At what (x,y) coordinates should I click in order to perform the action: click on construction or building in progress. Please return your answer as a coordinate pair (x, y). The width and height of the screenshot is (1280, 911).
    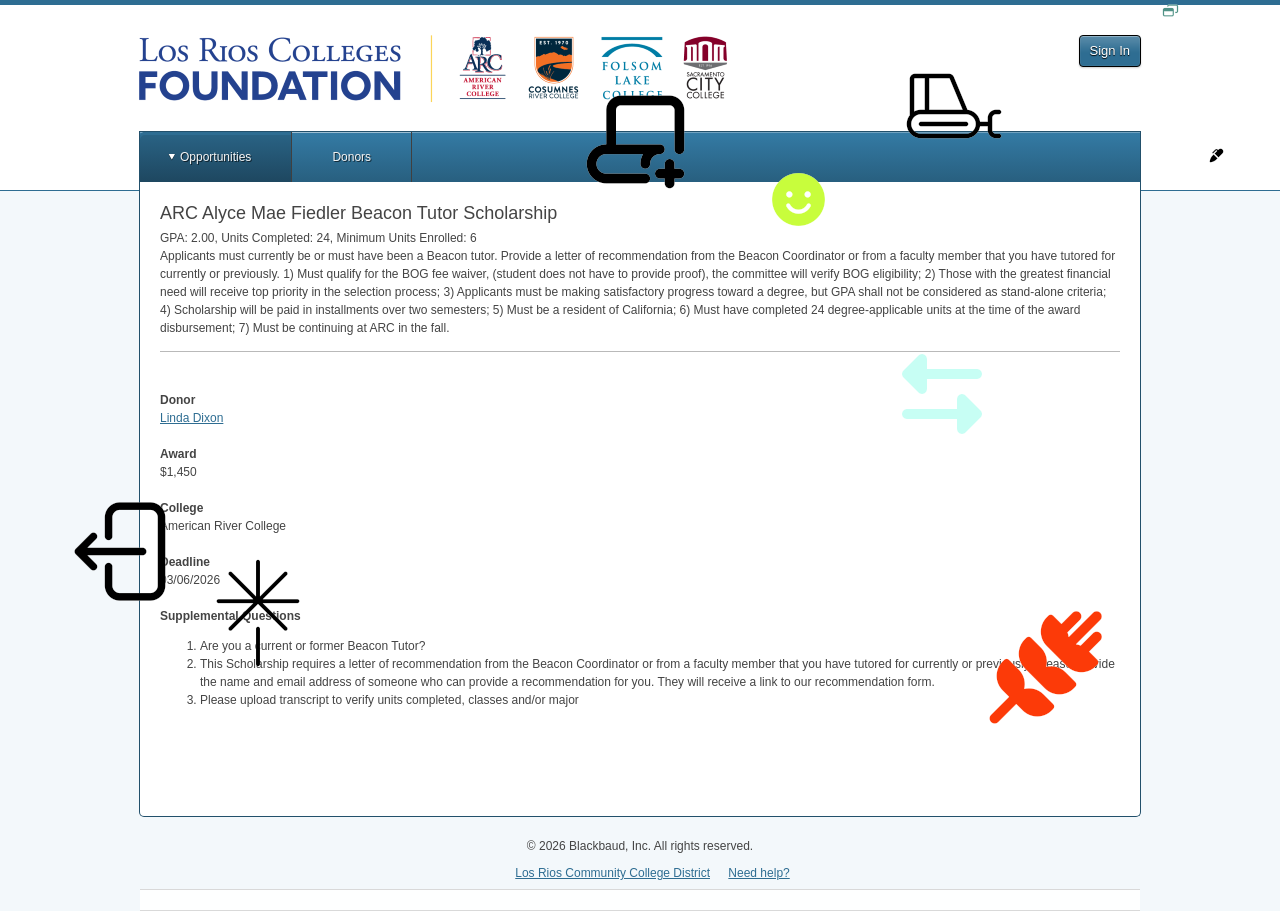
    Looking at the image, I should click on (954, 106).